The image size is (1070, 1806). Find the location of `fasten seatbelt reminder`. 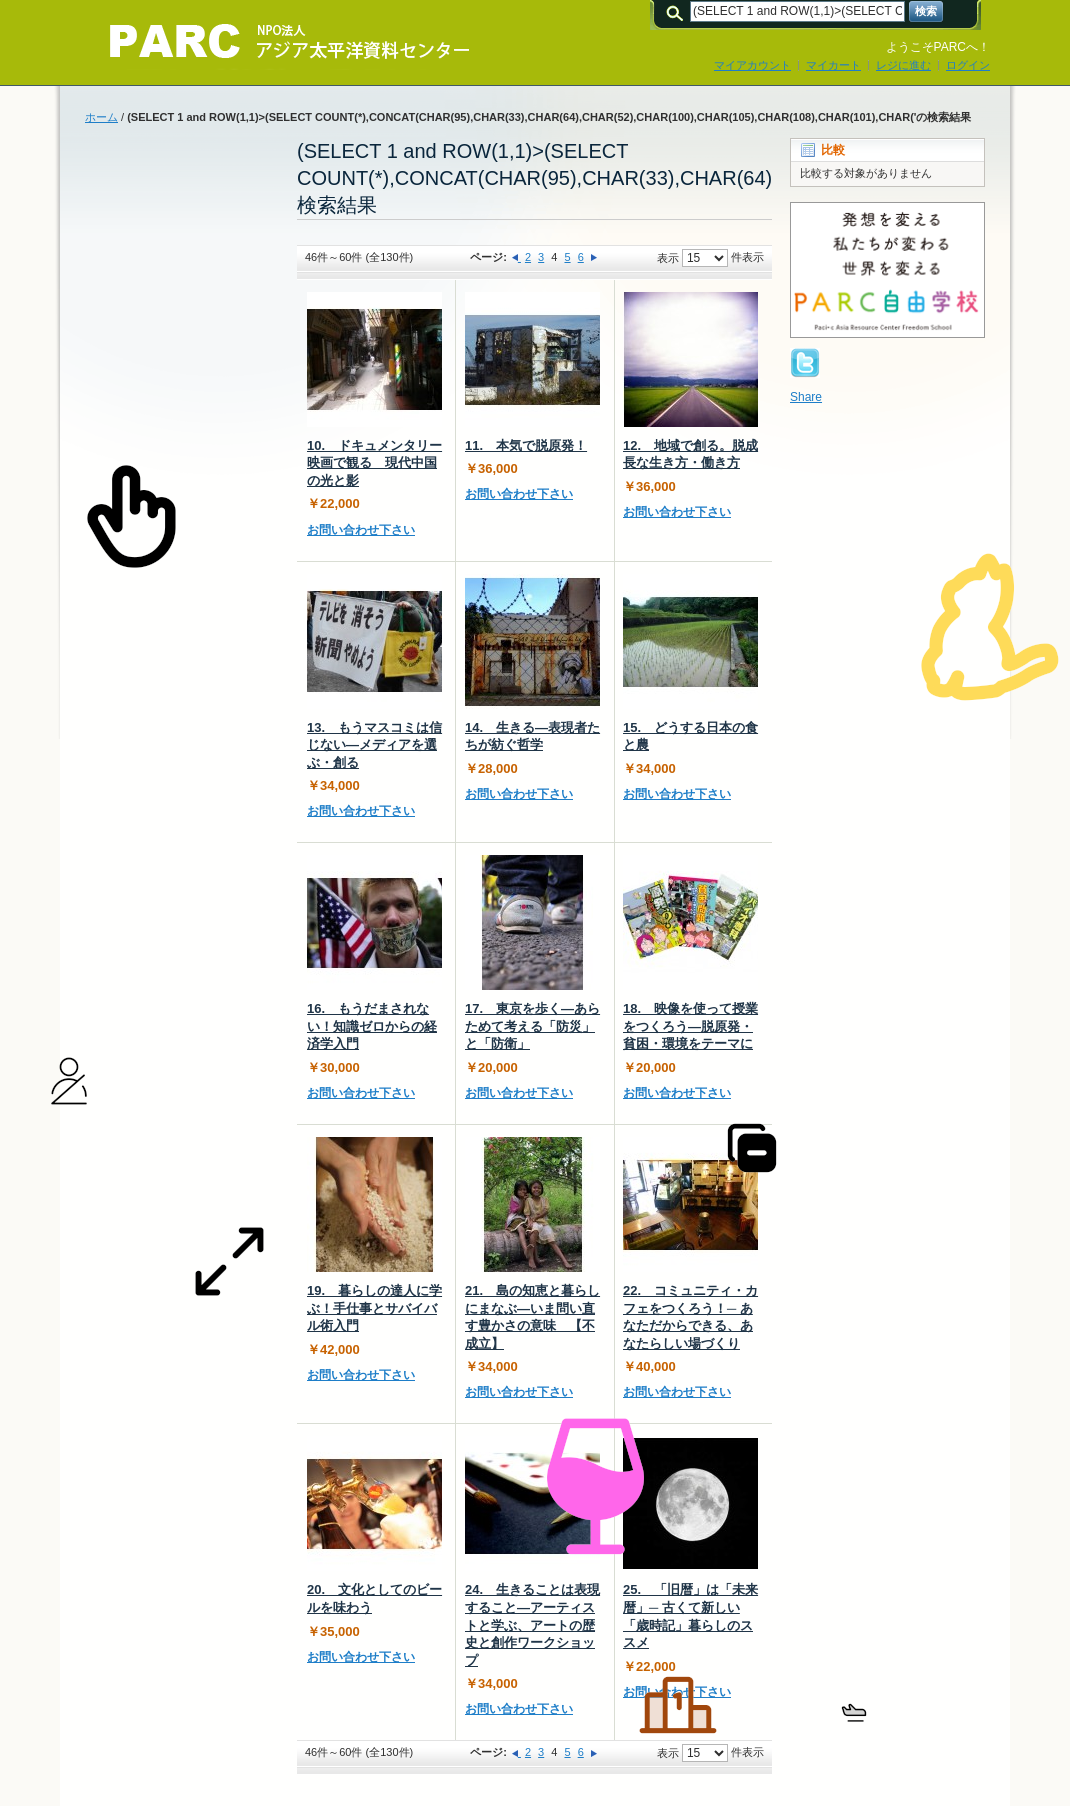

fasten seatbelt reminder is located at coordinates (69, 1081).